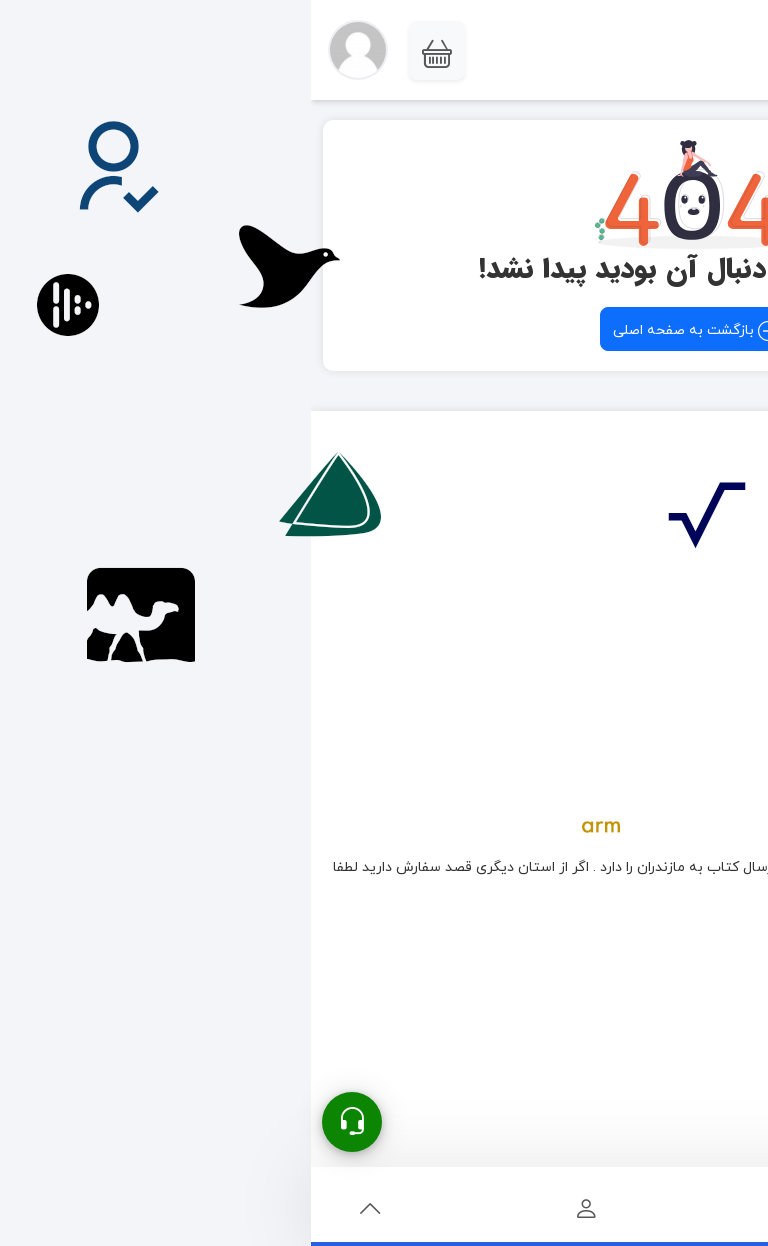 Image resolution: width=768 pixels, height=1246 pixels. I want to click on OCaml programming language logo, so click(141, 615).